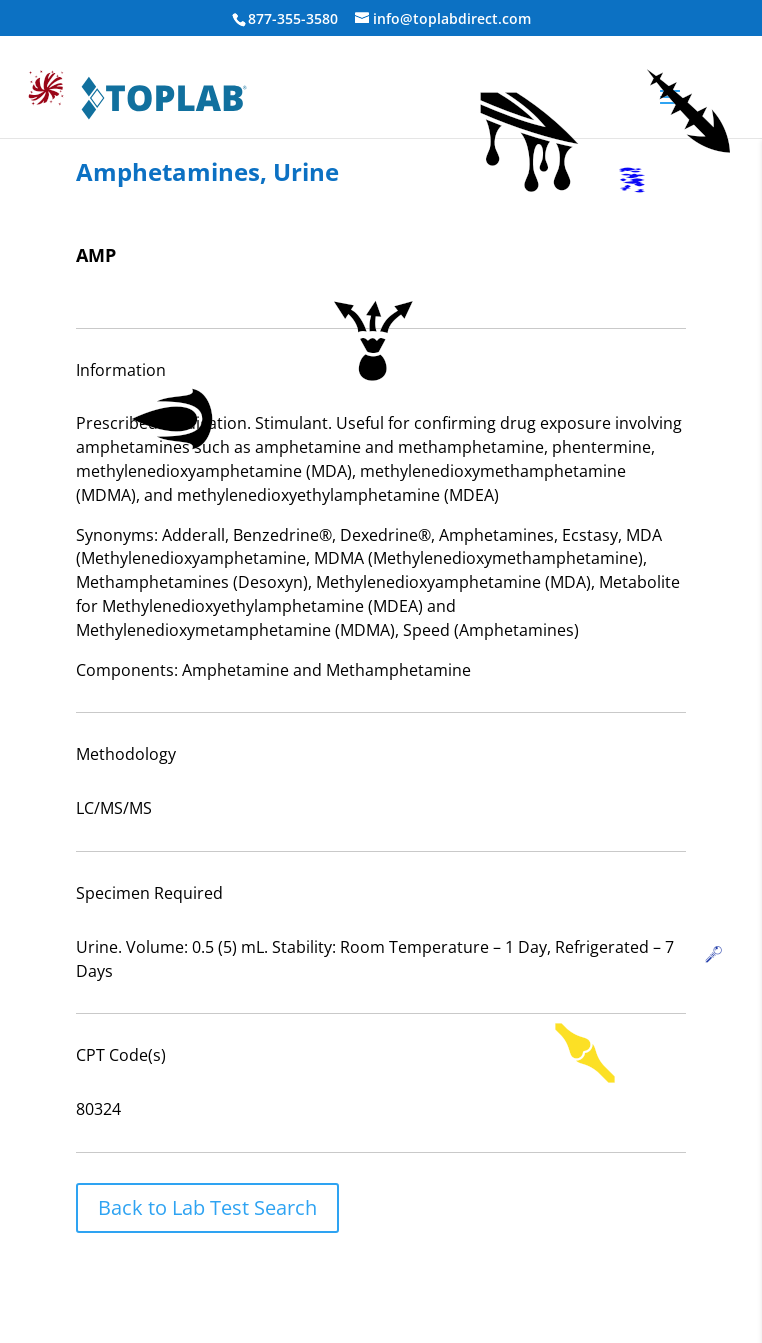 The height and width of the screenshot is (1343, 762). I want to click on track your expenses, so click(373, 340).